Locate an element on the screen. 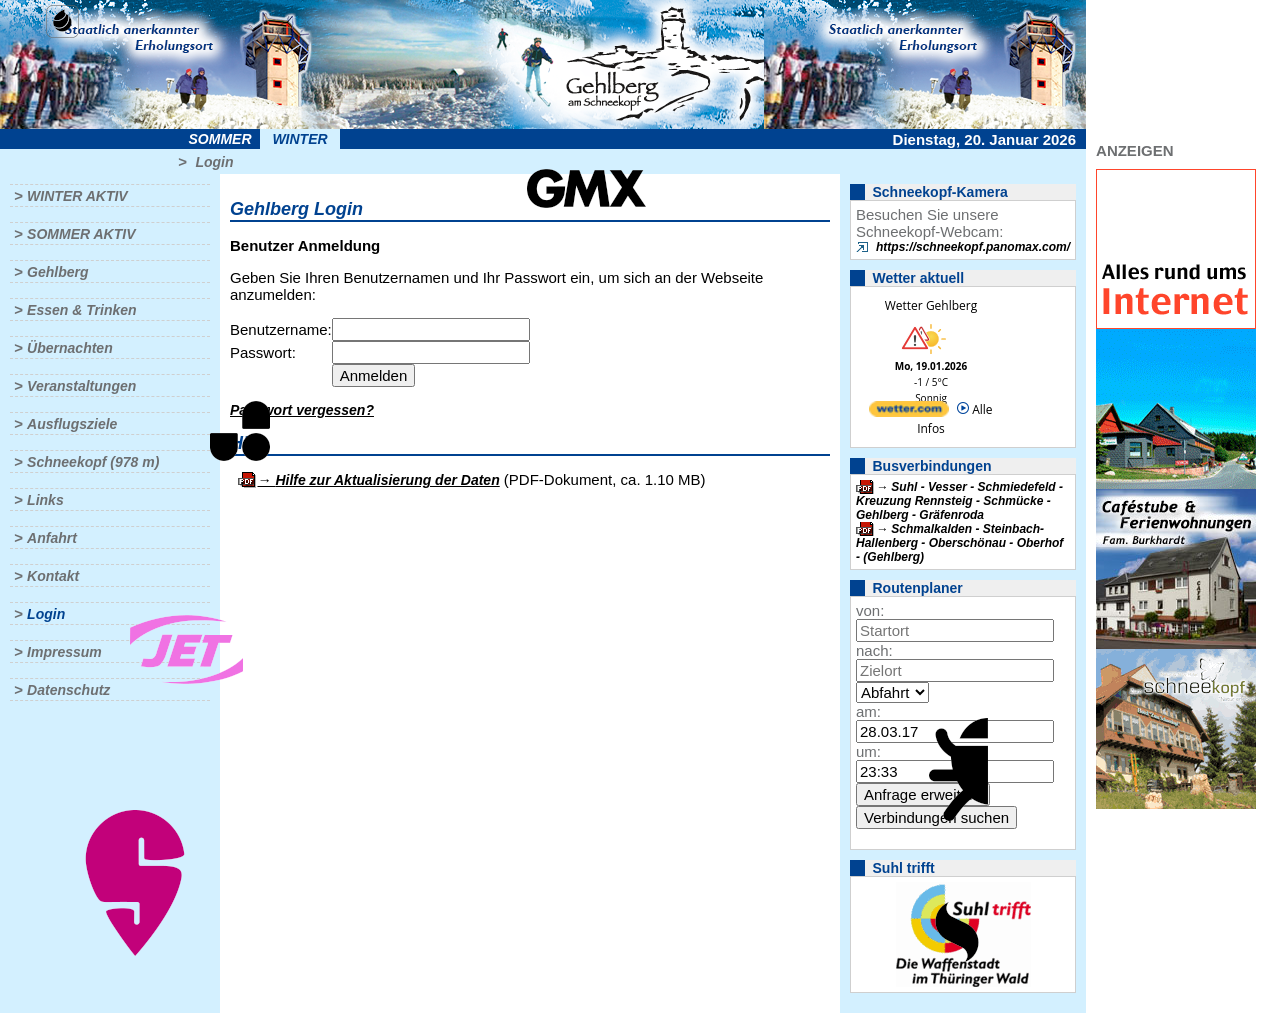 This screenshot has height=1013, width=1266. unocss framework logo is located at coordinates (240, 431).